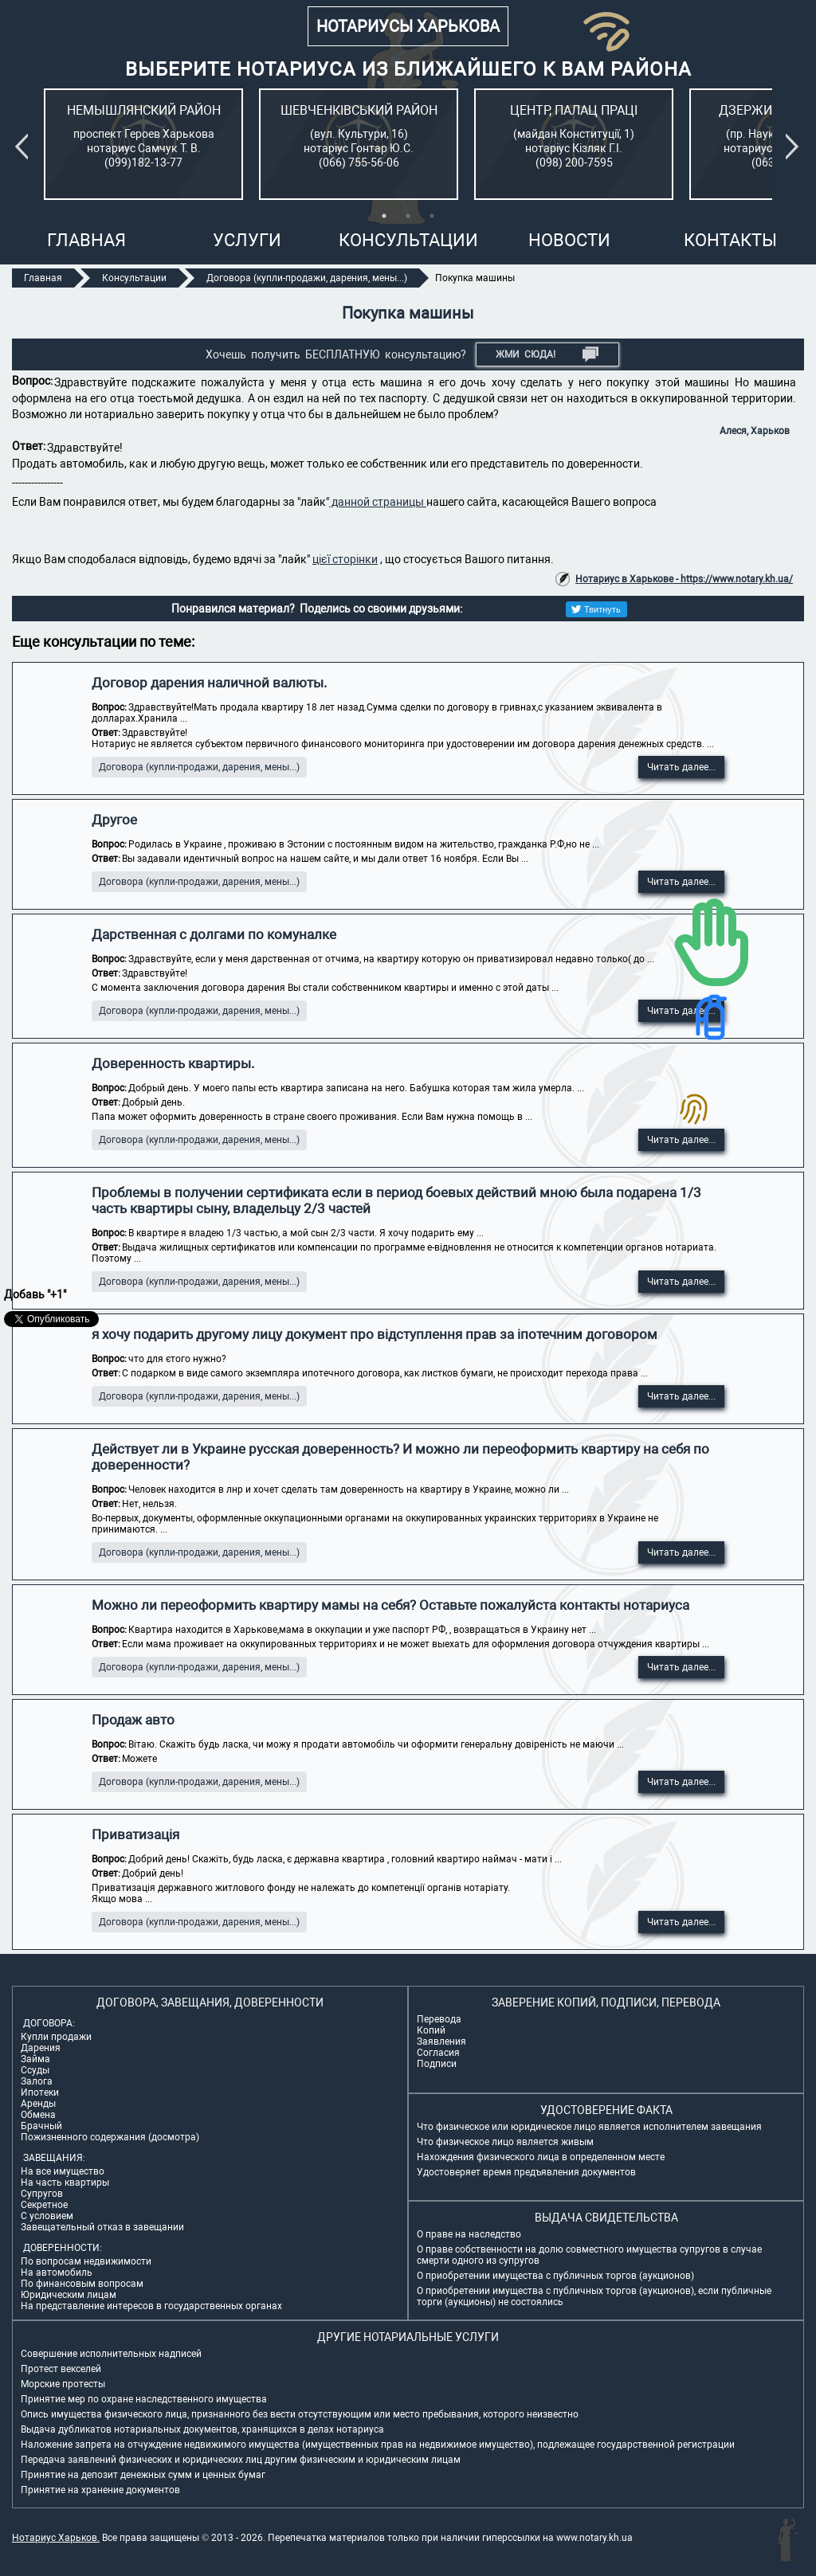 This screenshot has height=2576, width=816. Describe the element at coordinates (712, 1017) in the screenshot. I see `access fire safety information` at that location.